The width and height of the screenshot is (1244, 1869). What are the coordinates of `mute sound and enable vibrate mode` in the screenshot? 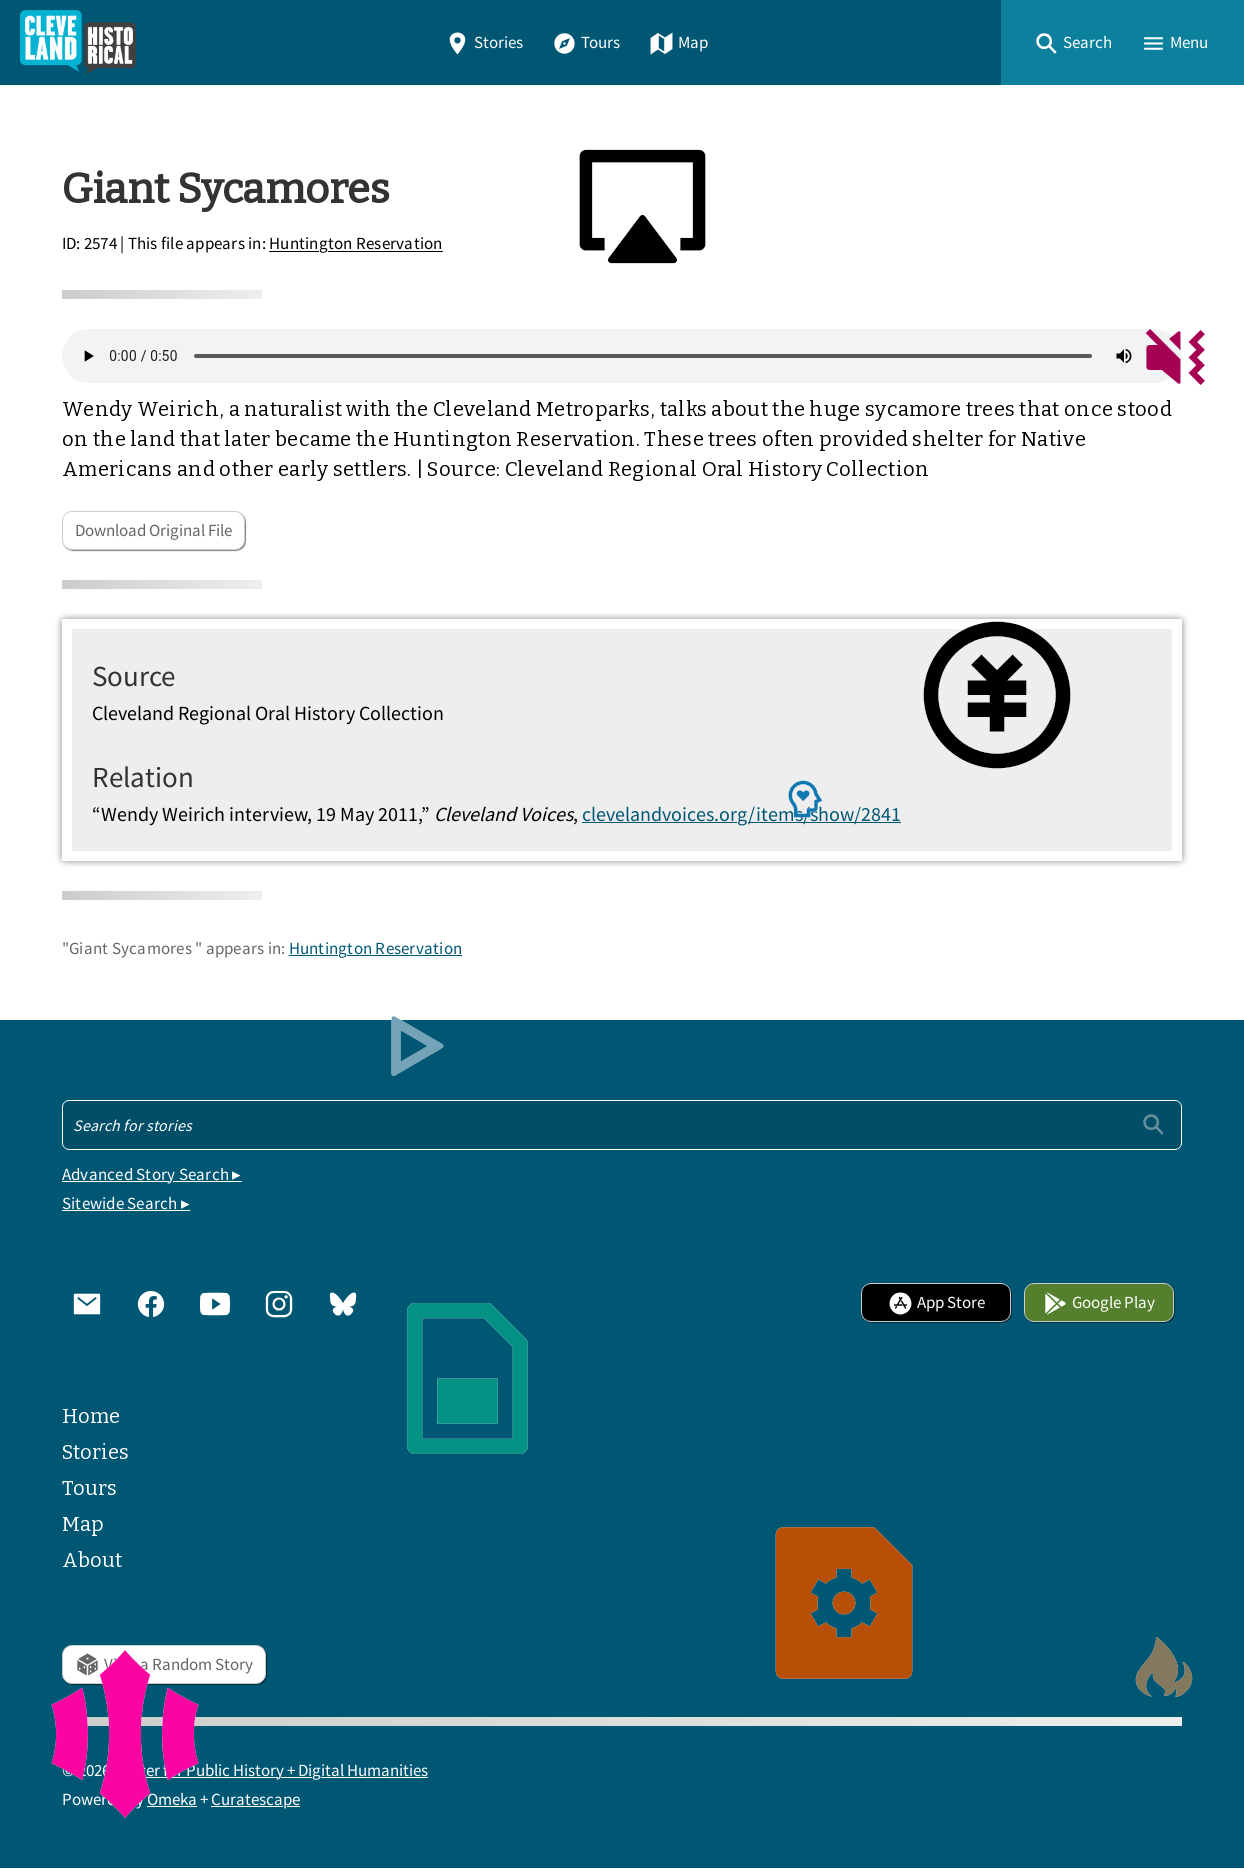 It's located at (1177, 357).